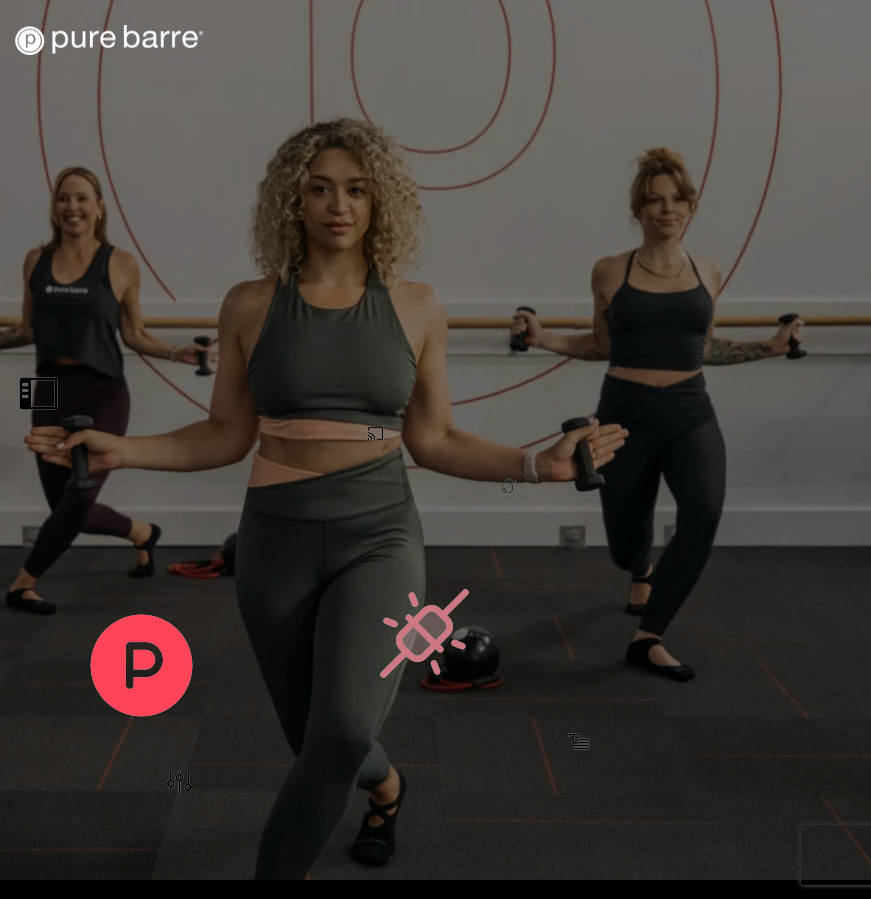  I want to click on indicates parking availability or location, so click(141, 665).